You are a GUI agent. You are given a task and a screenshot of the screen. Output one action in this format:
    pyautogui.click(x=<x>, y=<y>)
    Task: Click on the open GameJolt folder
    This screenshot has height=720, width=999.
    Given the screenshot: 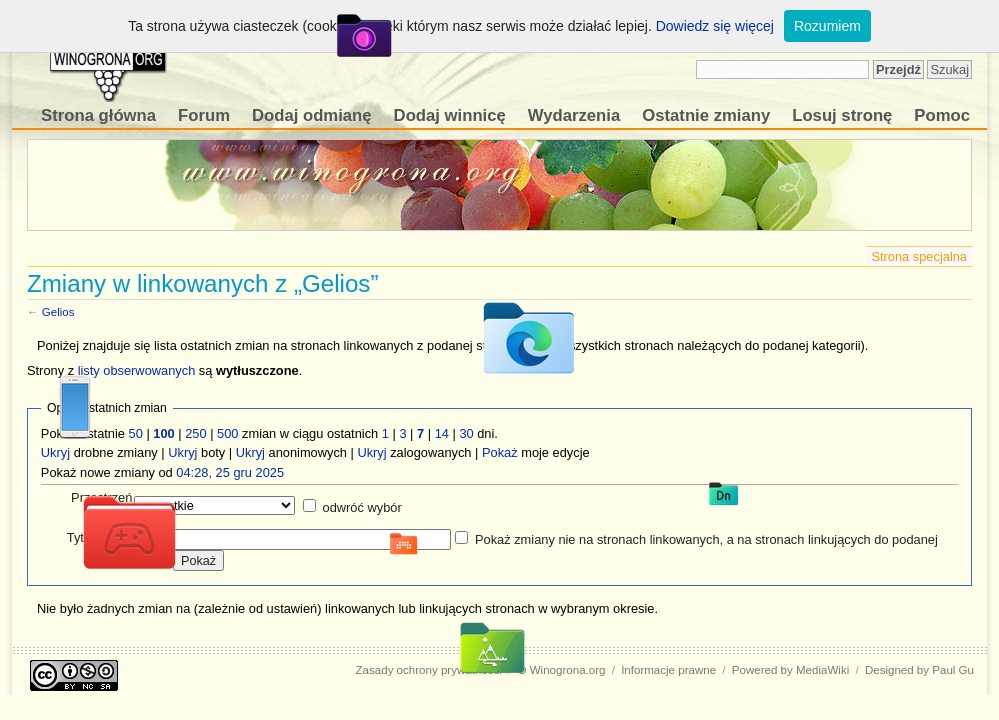 What is the action you would take?
    pyautogui.click(x=492, y=649)
    